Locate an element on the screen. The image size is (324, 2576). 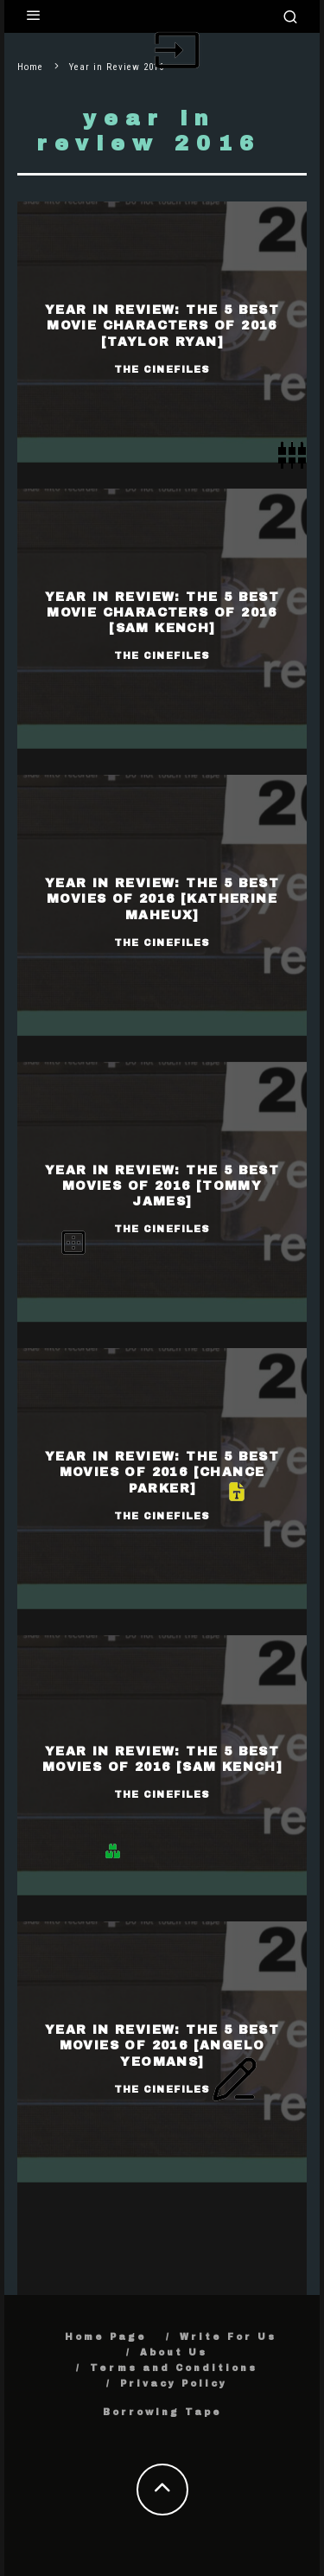
view inventory or packages is located at coordinates (112, 1851).